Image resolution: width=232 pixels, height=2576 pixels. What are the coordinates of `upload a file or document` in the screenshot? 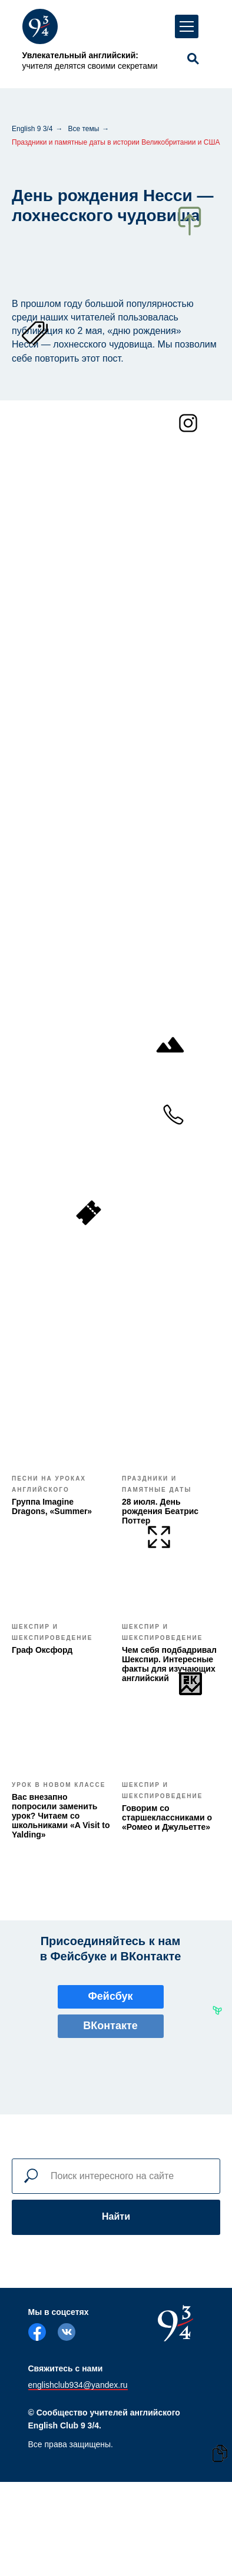 It's located at (190, 221).